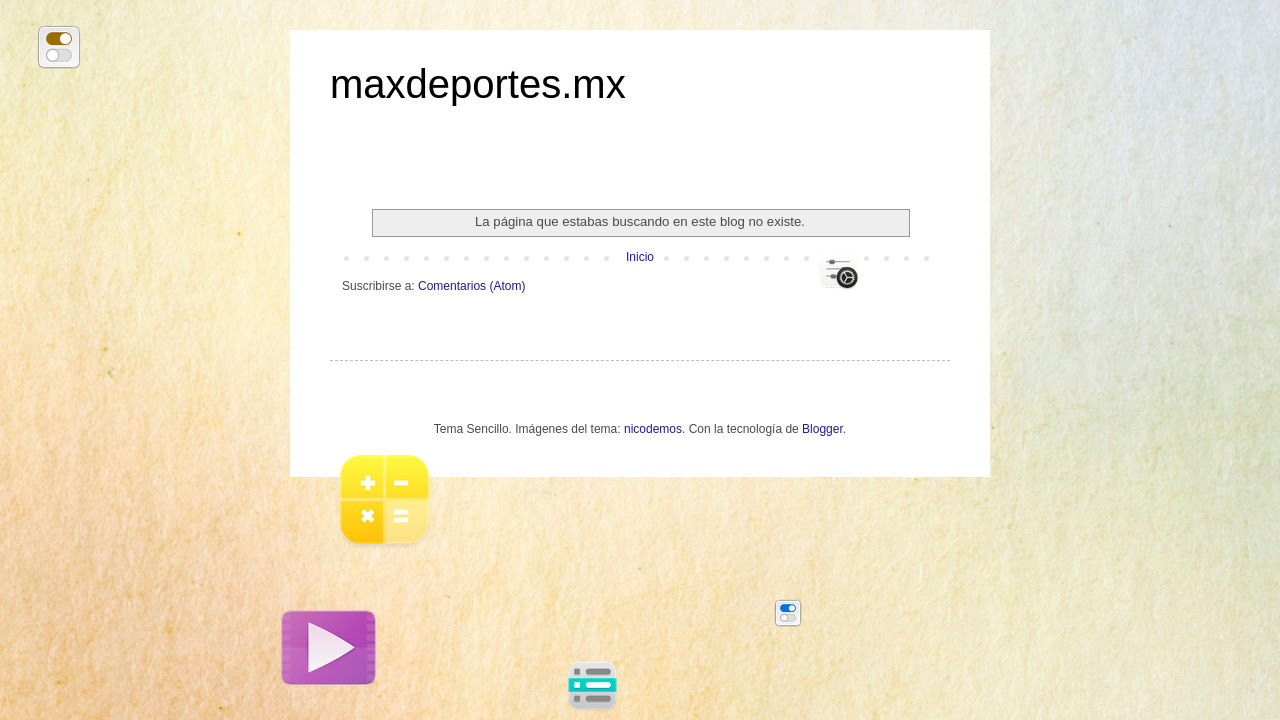 The width and height of the screenshot is (1280, 720). Describe the element at coordinates (59, 47) in the screenshot. I see `open gnome tweaks settings` at that location.